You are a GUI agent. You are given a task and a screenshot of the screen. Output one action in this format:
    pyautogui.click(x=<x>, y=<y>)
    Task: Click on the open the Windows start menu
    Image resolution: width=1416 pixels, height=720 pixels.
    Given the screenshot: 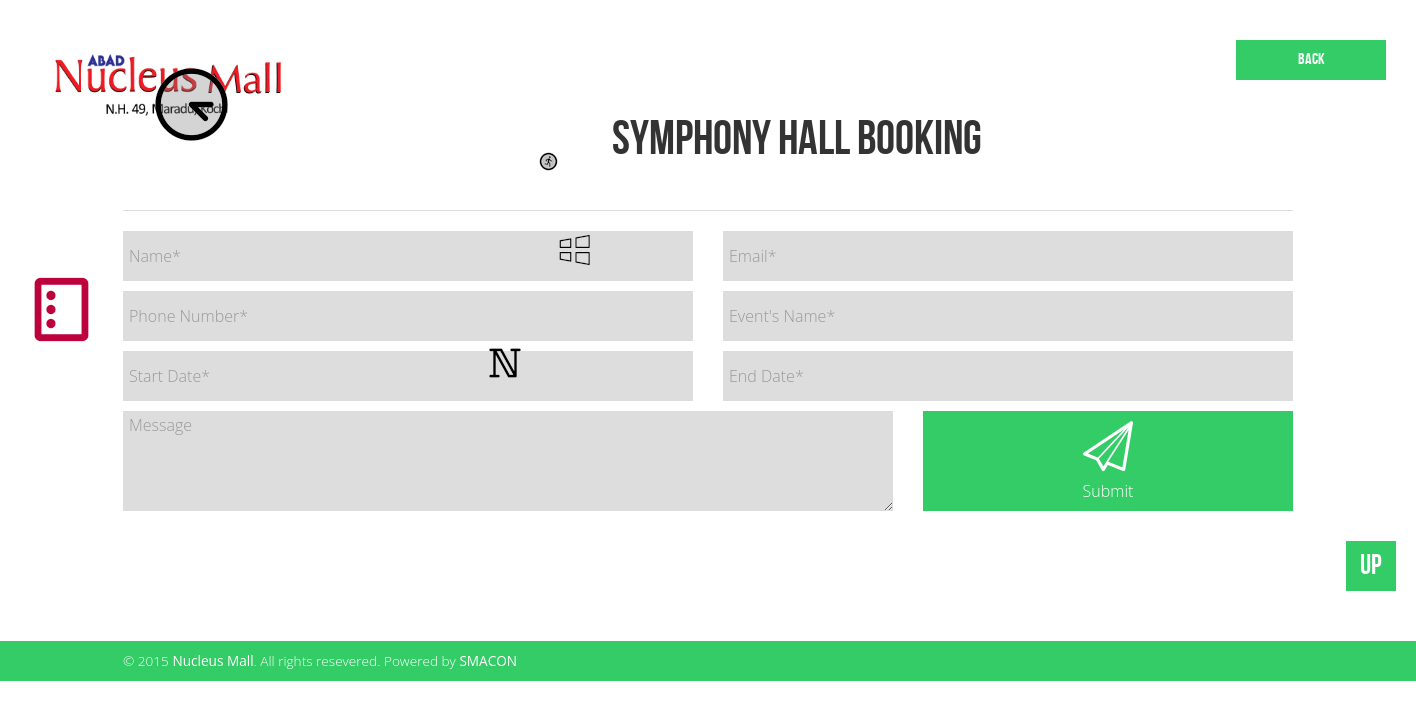 What is the action you would take?
    pyautogui.click(x=576, y=250)
    